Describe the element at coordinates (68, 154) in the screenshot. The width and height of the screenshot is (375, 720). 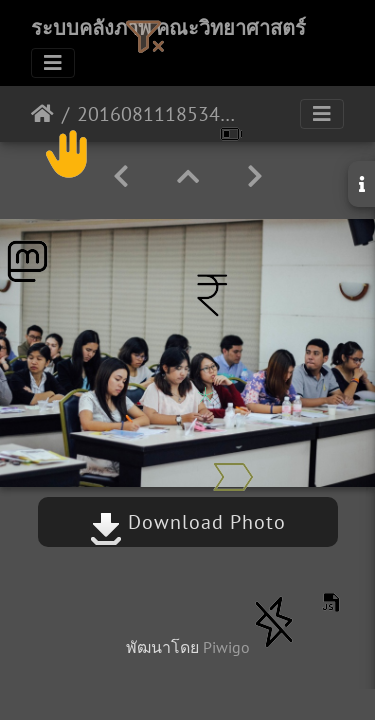
I see `stop or pause an action` at that location.